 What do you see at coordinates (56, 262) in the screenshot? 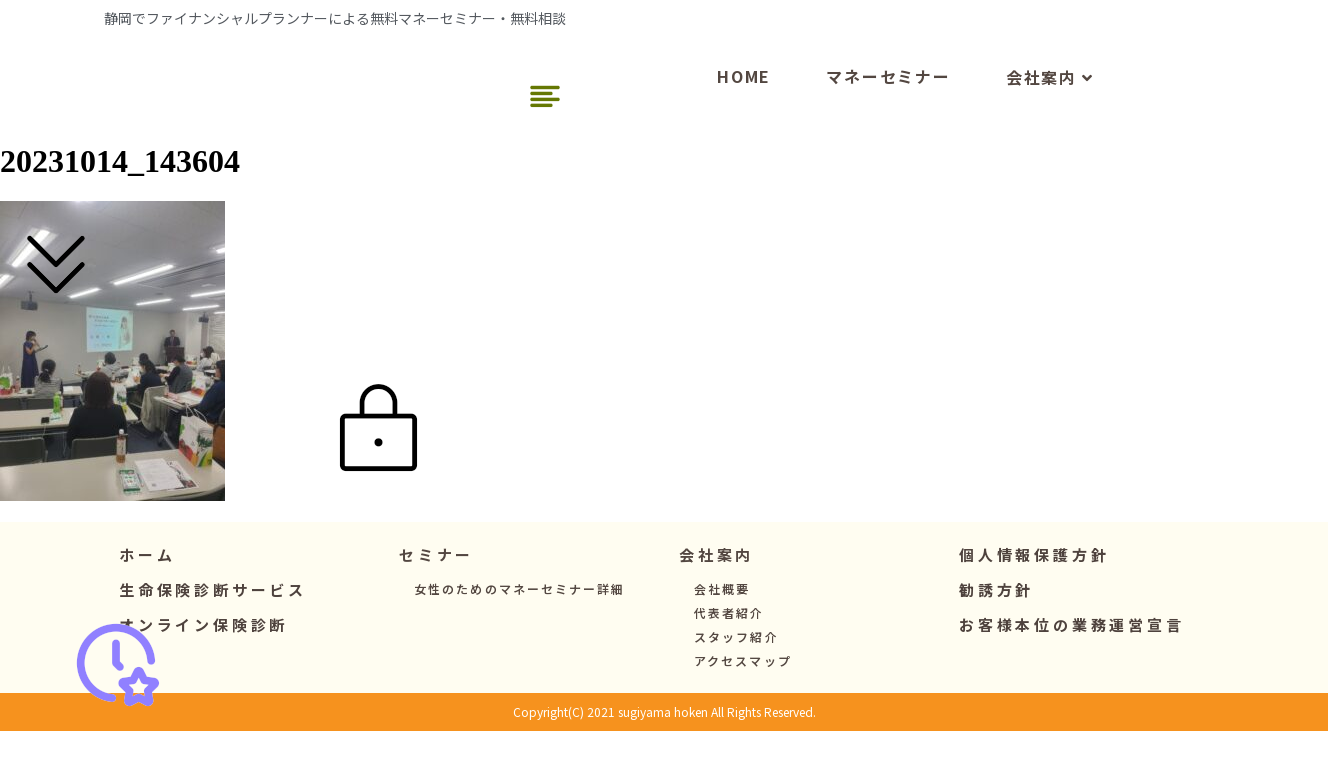
I see `expand content or show more items` at bounding box center [56, 262].